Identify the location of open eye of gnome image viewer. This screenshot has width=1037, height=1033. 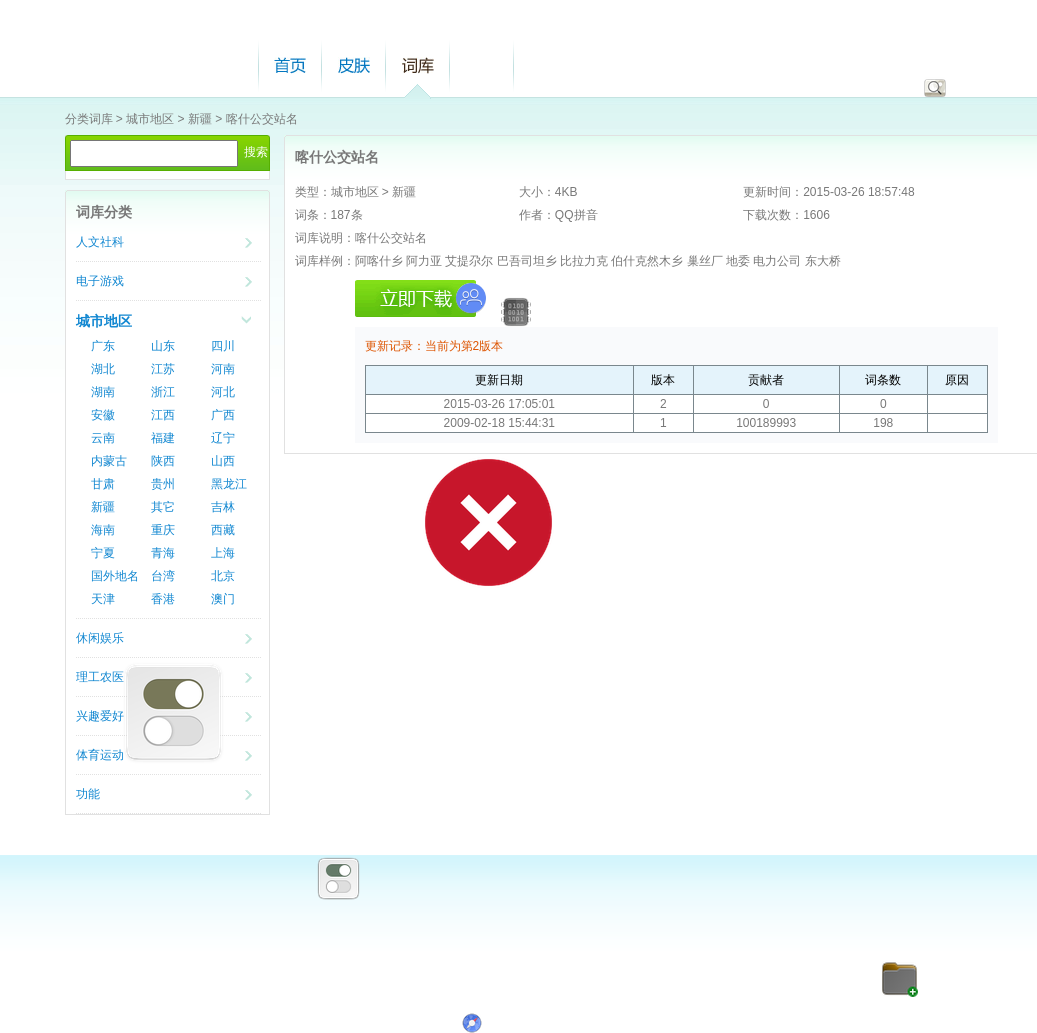
(935, 88).